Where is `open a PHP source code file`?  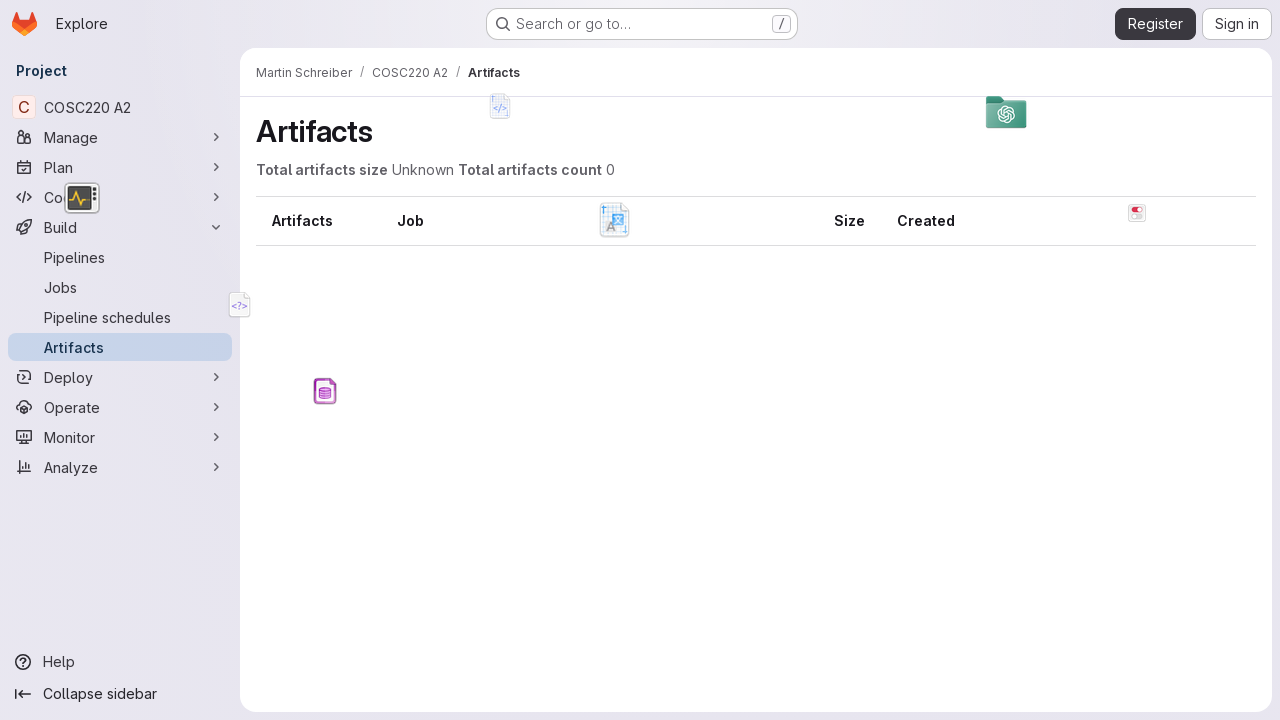 open a PHP source code file is located at coordinates (239, 304).